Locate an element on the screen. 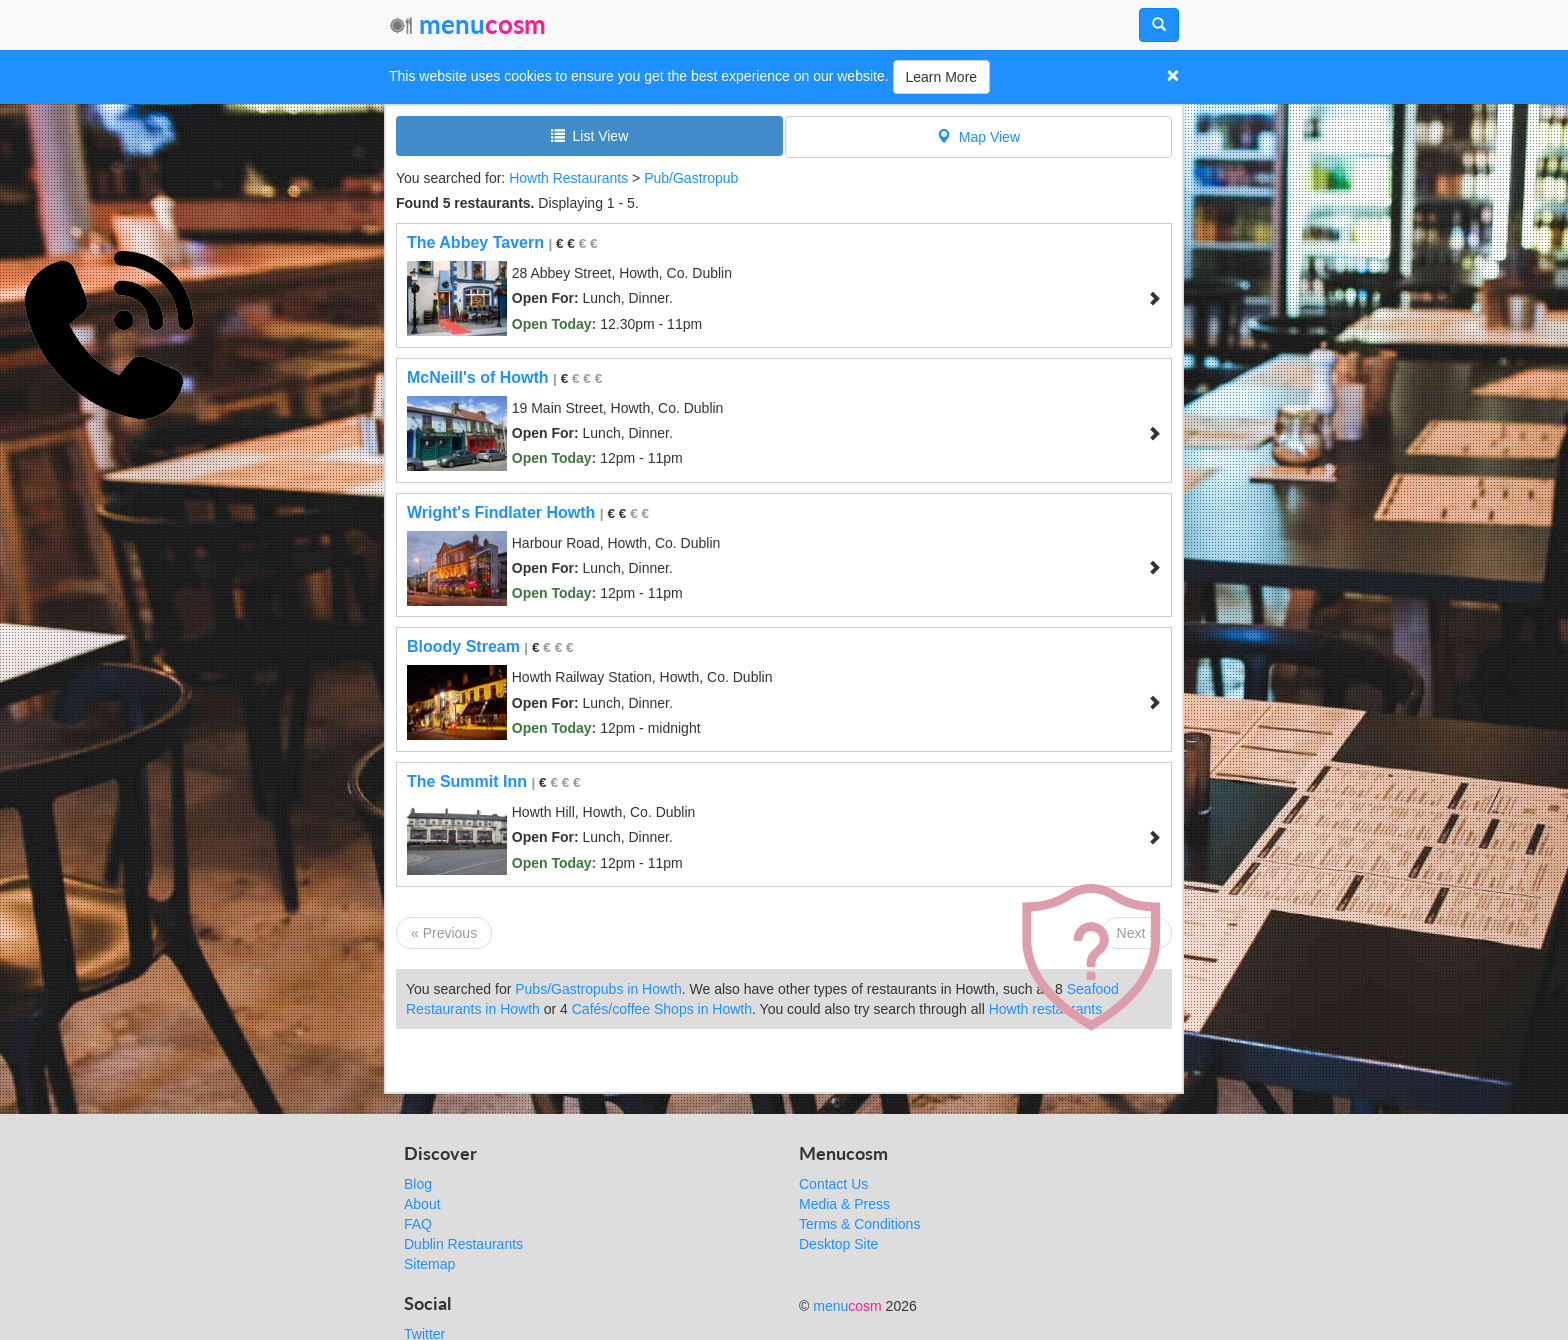 The image size is (1568, 1340). adjust call volume settings is located at coordinates (104, 340).